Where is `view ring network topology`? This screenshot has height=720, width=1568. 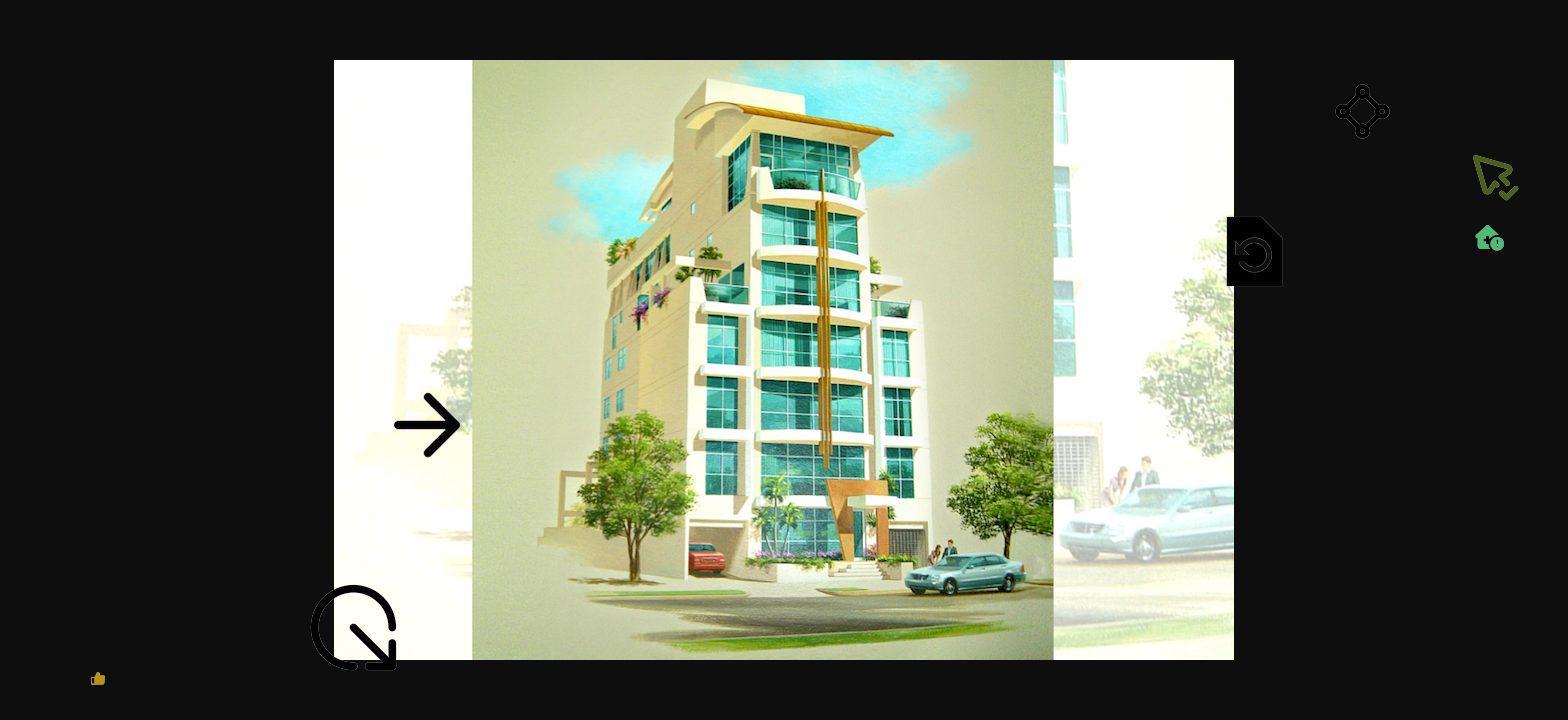 view ring network topology is located at coordinates (1362, 111).